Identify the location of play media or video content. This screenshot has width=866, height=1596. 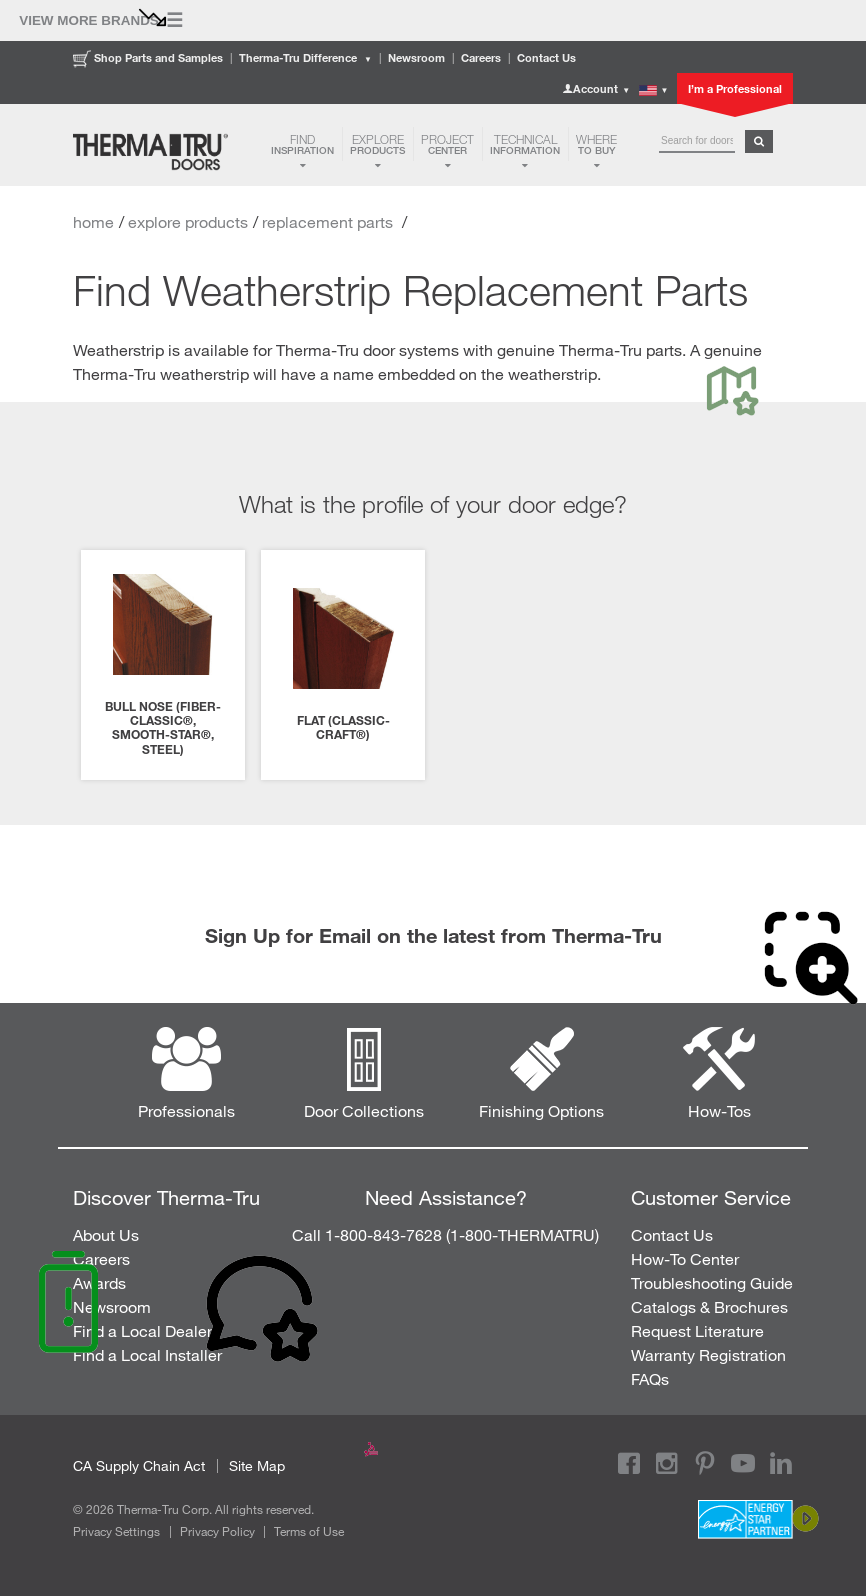
(805, 1518).